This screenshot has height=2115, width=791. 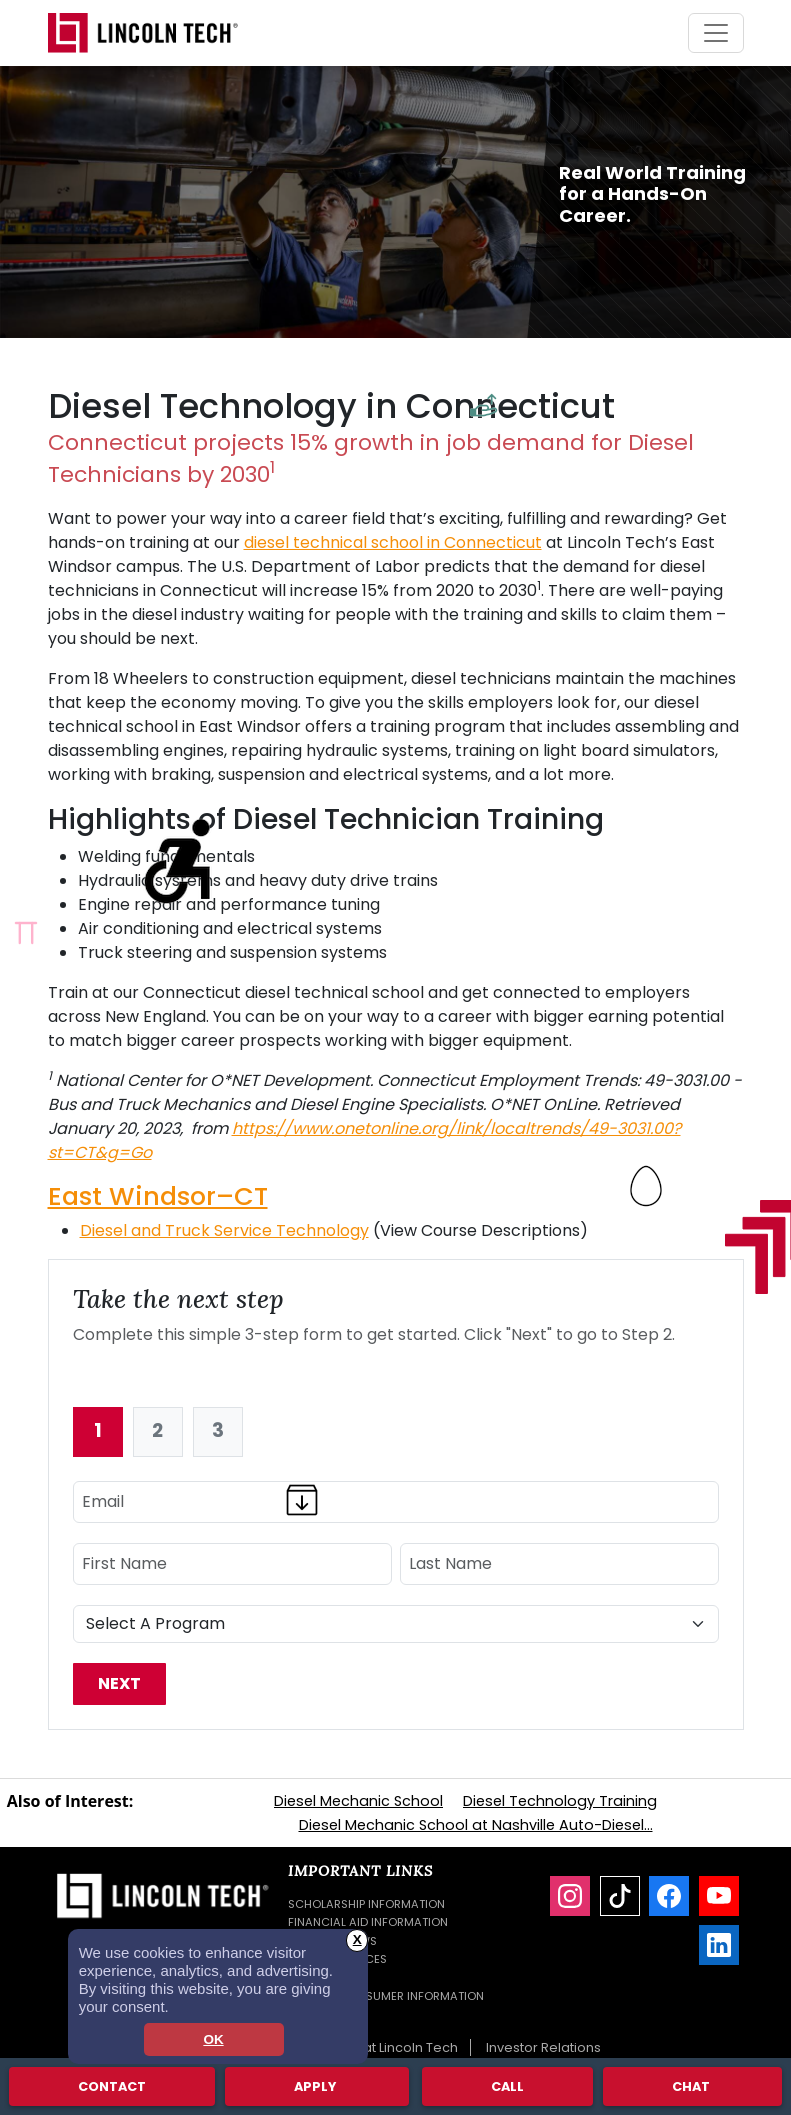 What do you see at coordinates (175, 860) in the screenshot?
I see `indicates wheelchair accessible route or entrance` at bounding box center [175, 860].